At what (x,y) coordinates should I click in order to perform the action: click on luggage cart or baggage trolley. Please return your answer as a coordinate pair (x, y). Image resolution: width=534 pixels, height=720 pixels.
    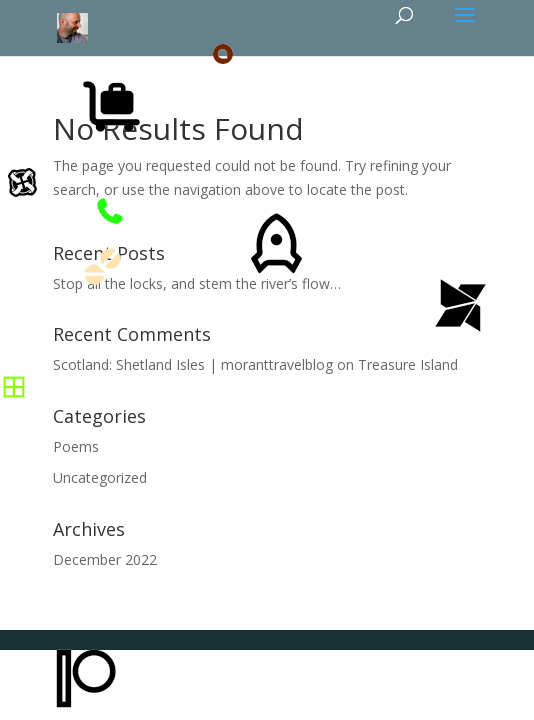
    Looking at the image, I should click on (111, 106).